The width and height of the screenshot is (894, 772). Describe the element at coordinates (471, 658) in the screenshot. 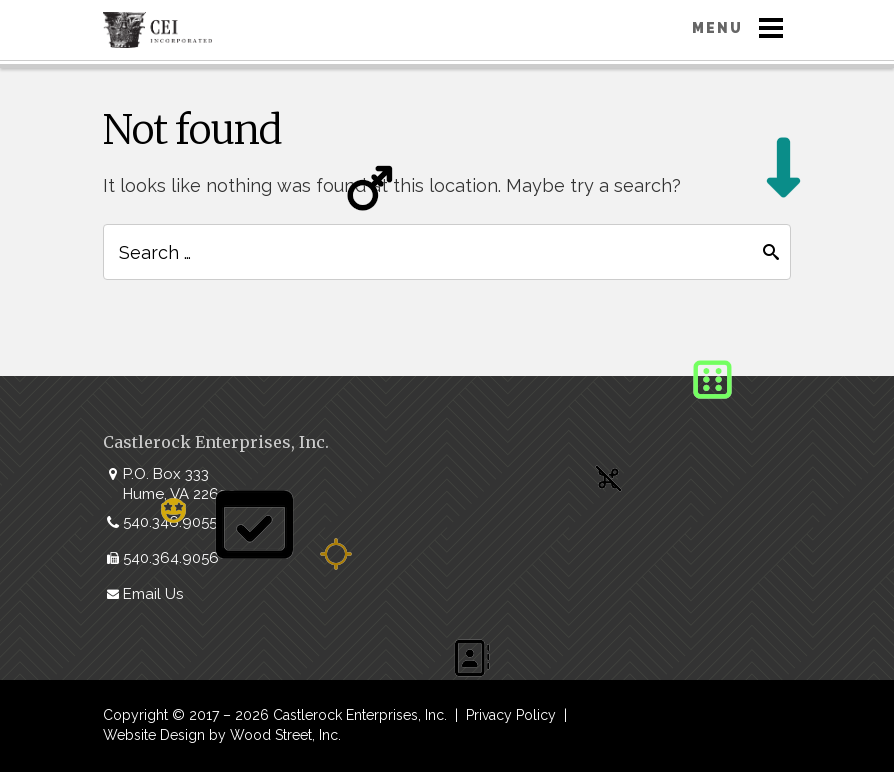

I see `access your contacts list` at that location.